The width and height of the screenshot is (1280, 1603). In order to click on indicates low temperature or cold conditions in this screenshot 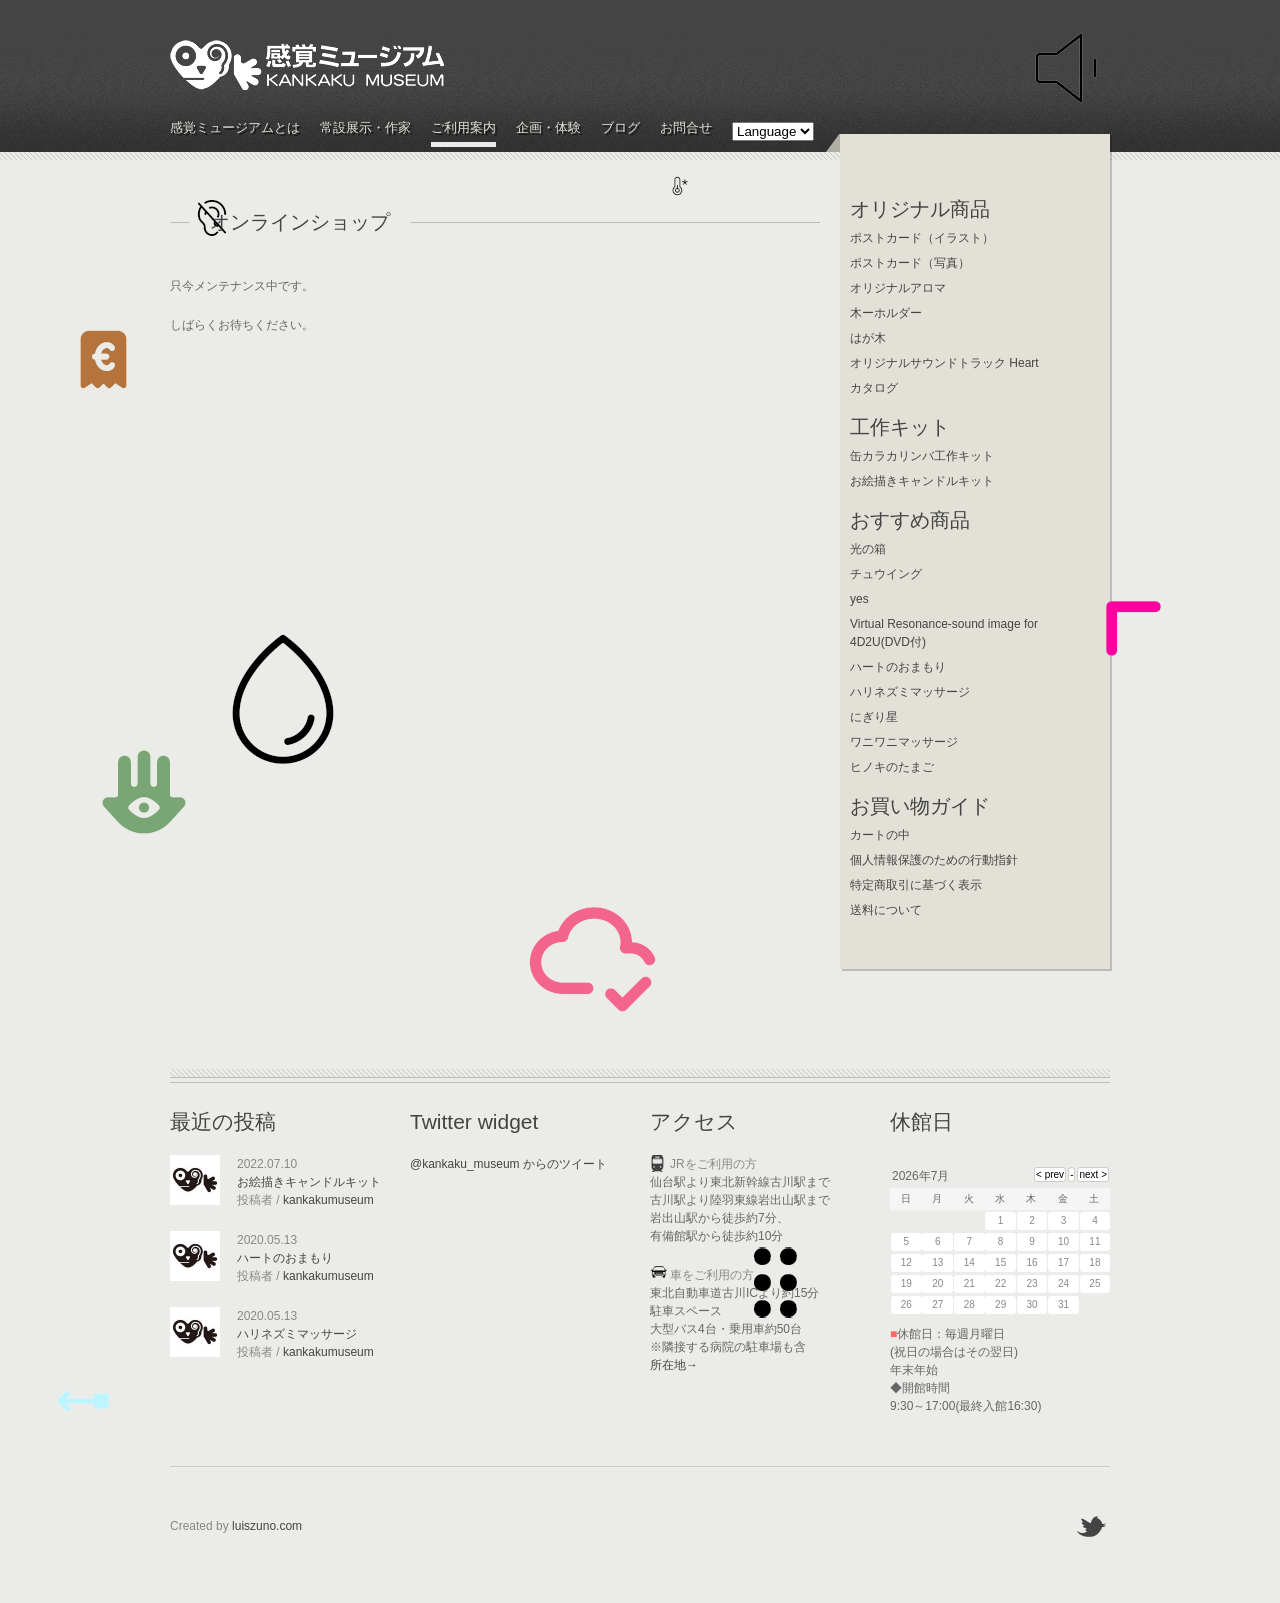, I will do `click(678, 186)`.